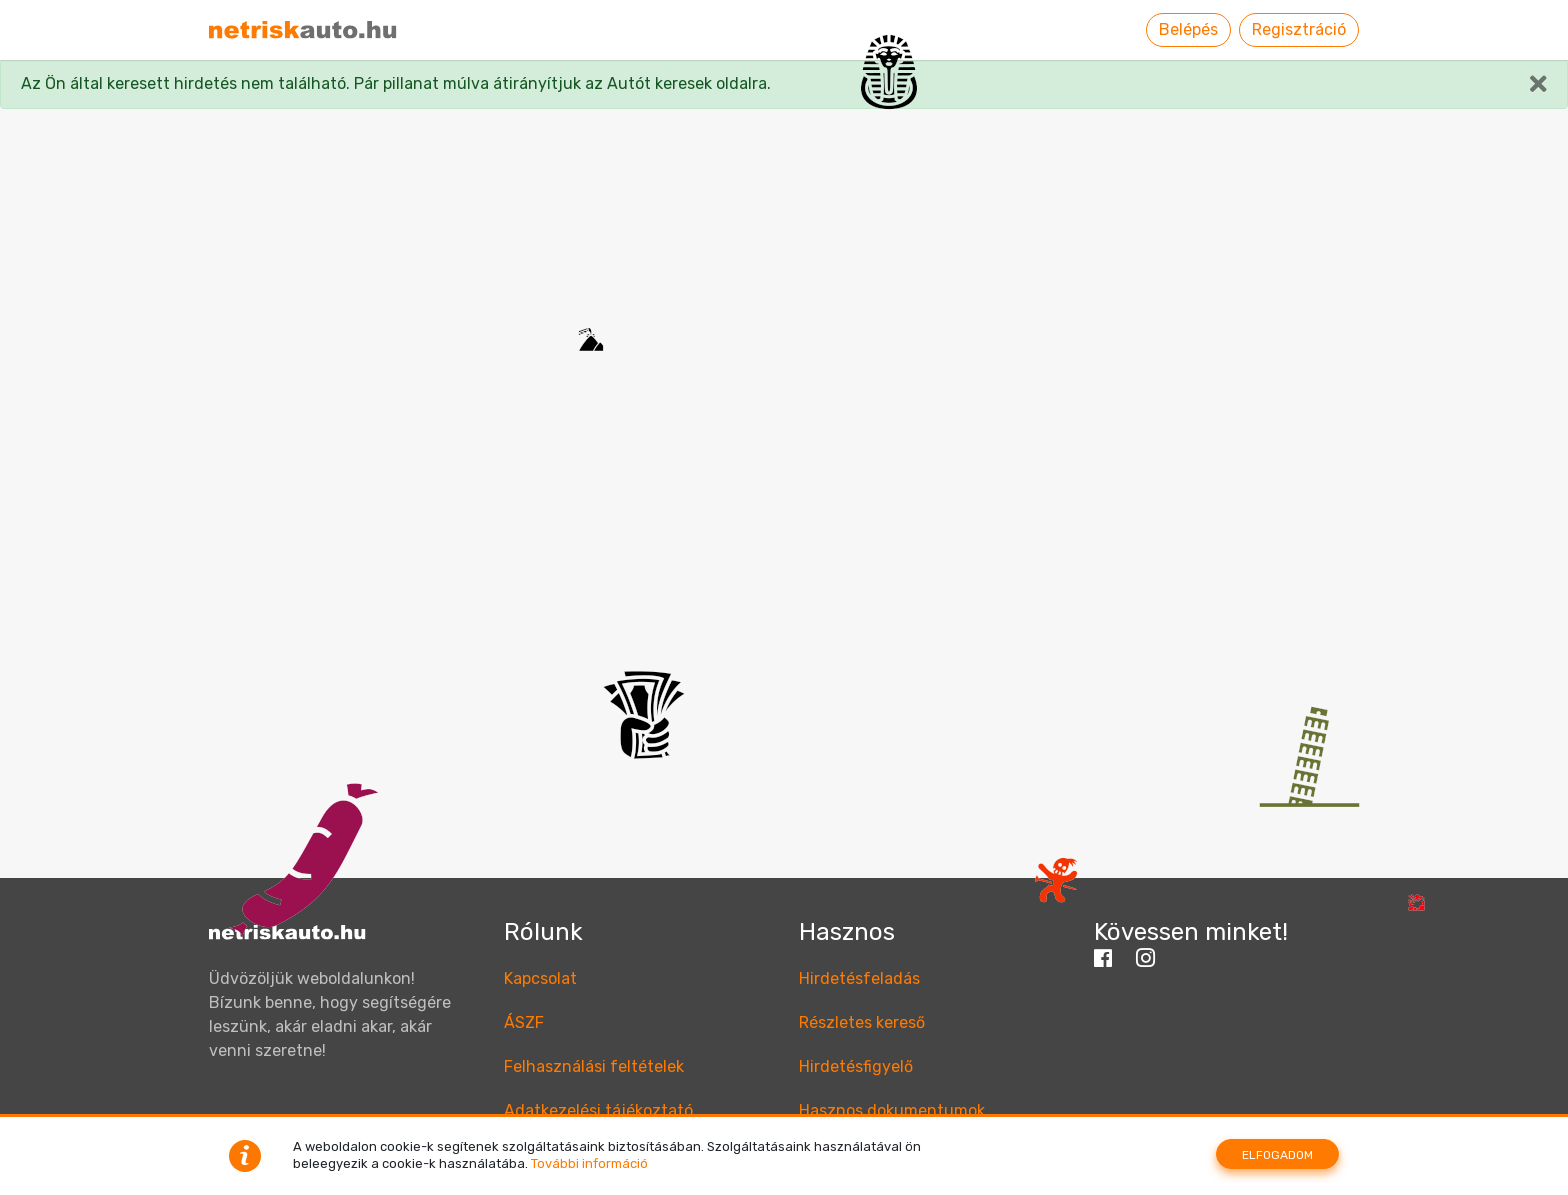  What do you see at coordinates (591, 339) in the screenshot?
I see `manage resource stockpiles` at bounding box center [591, 339].